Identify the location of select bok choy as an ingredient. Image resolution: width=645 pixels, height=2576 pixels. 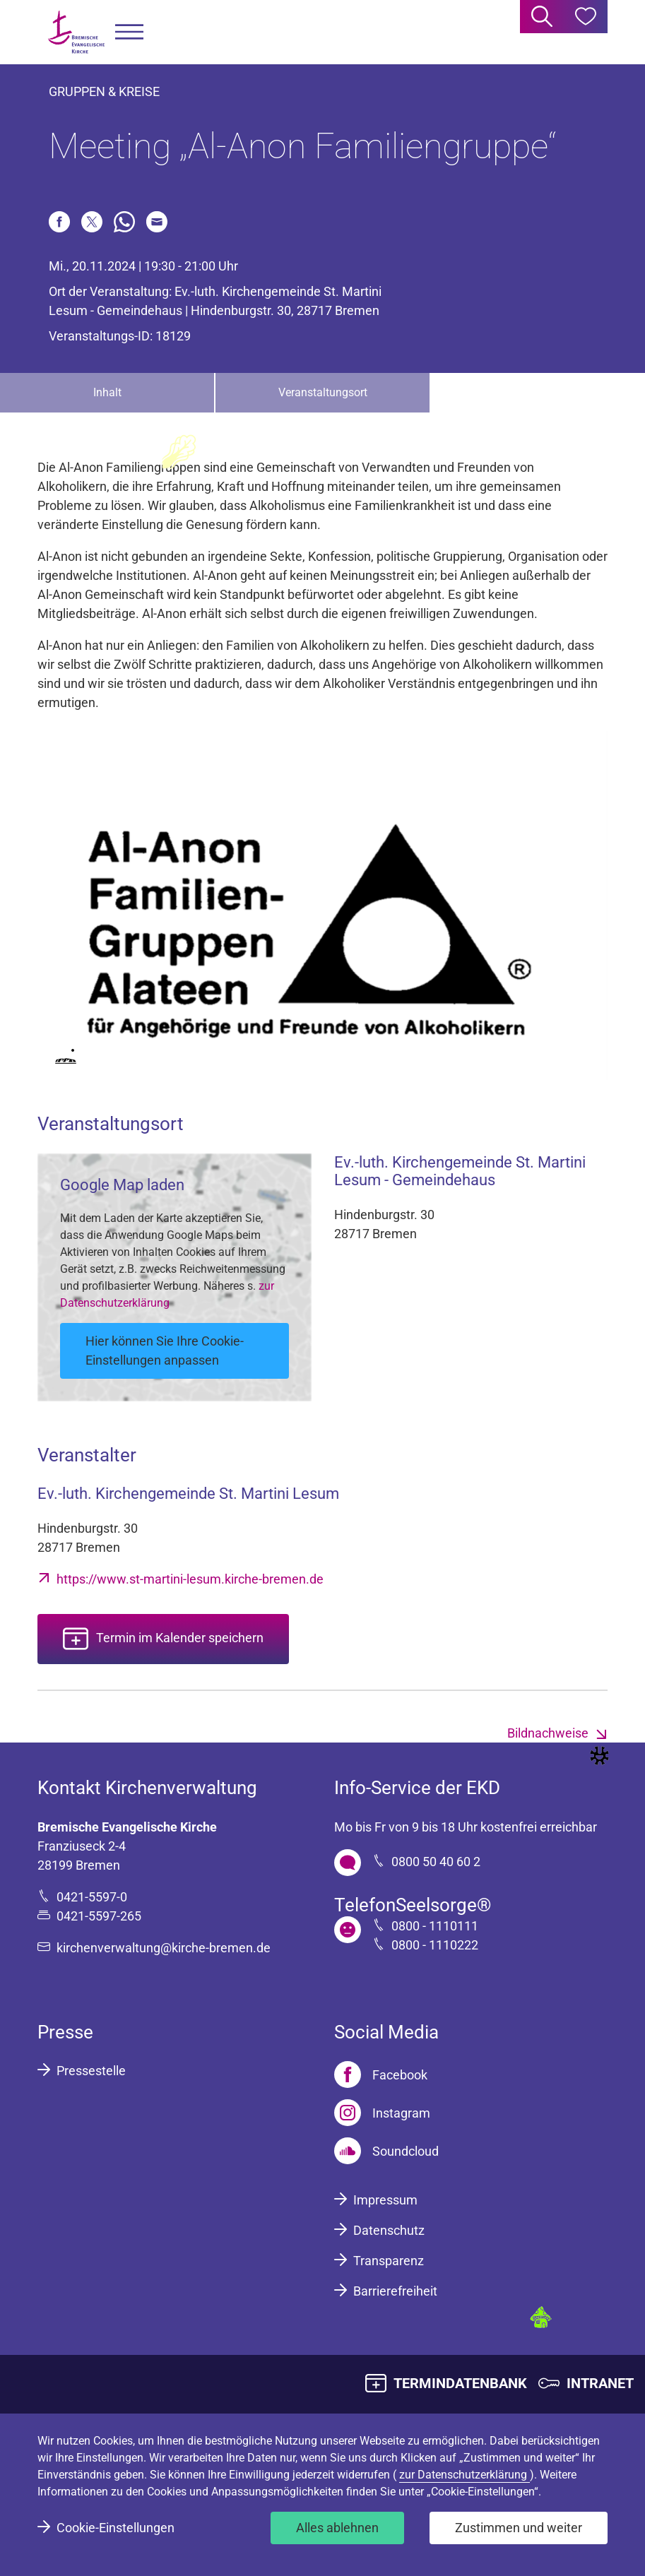
(179, 452).